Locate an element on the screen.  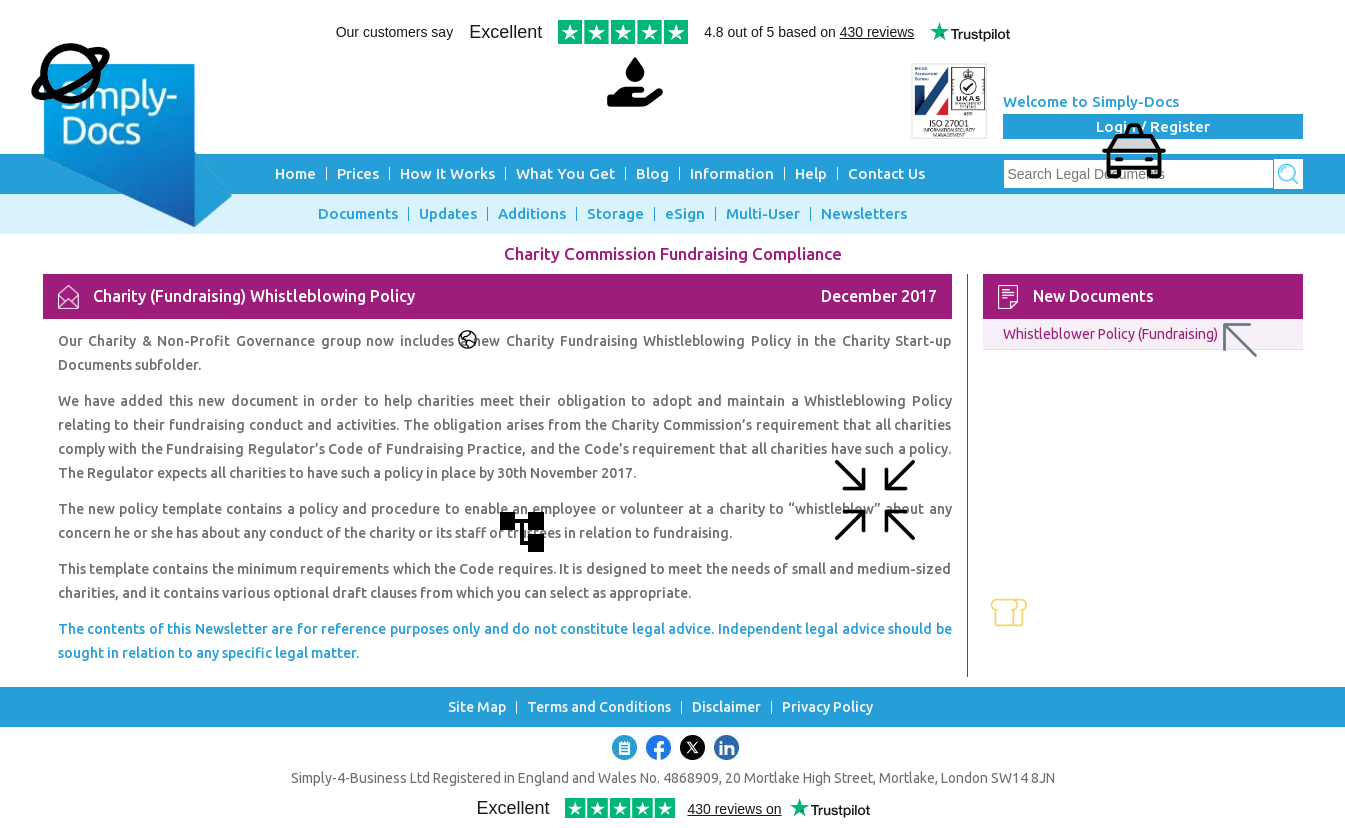
navigate back or return to previous screen is located at coordinates (1240, 340).